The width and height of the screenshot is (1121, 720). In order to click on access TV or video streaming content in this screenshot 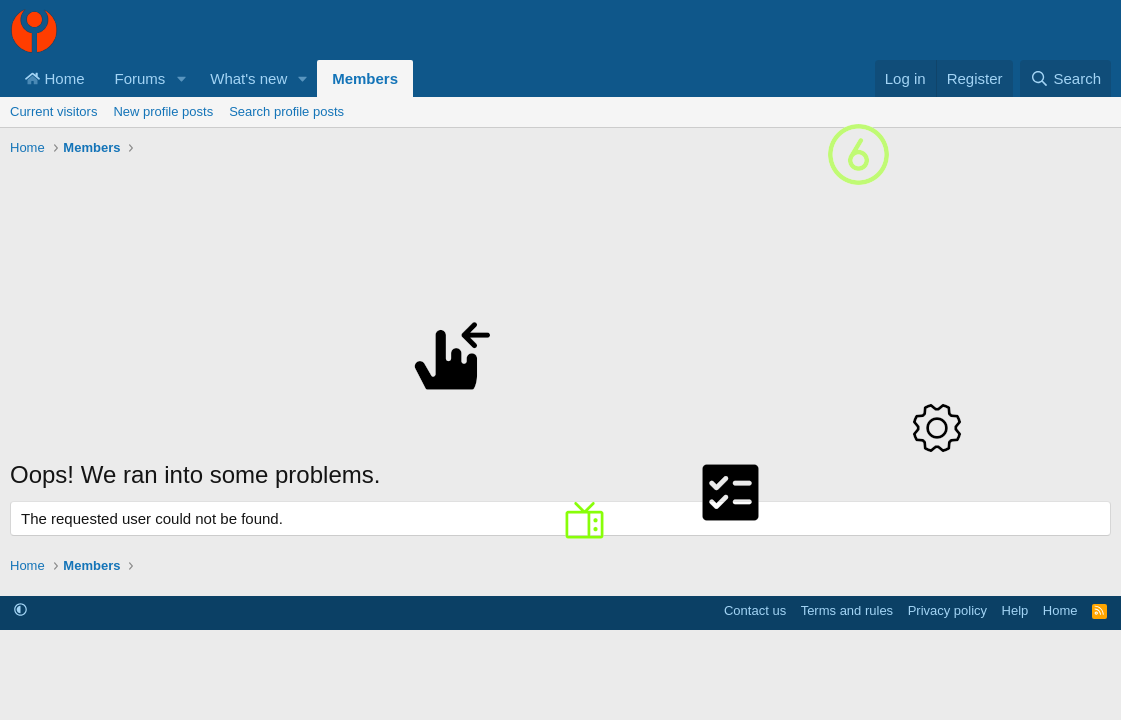, I will do `click(584, 522)`.